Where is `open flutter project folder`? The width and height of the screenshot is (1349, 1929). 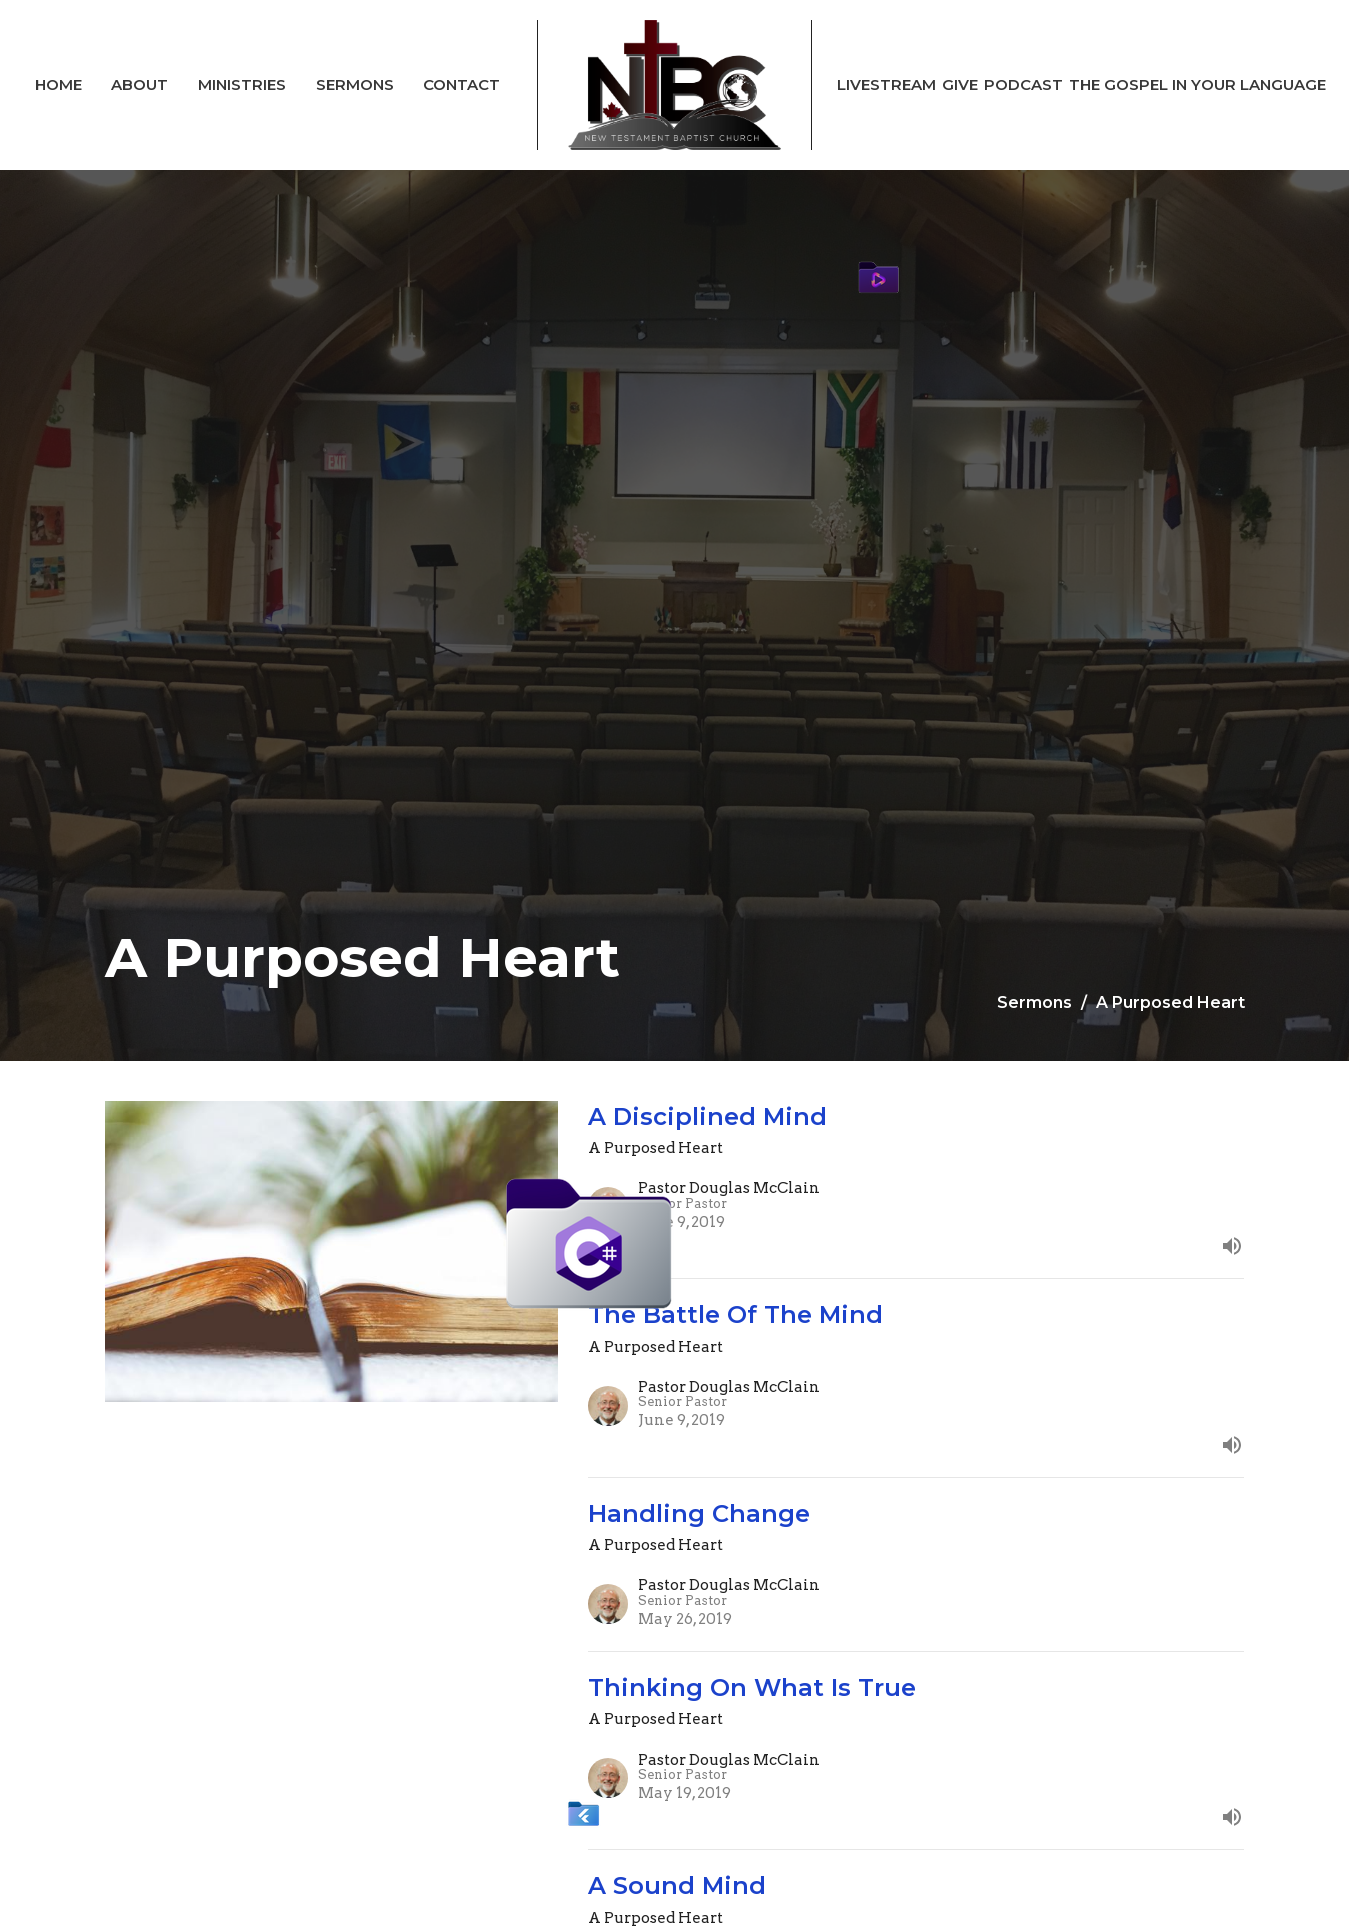
open flutter project folder is located at coordinates (583, 1814).